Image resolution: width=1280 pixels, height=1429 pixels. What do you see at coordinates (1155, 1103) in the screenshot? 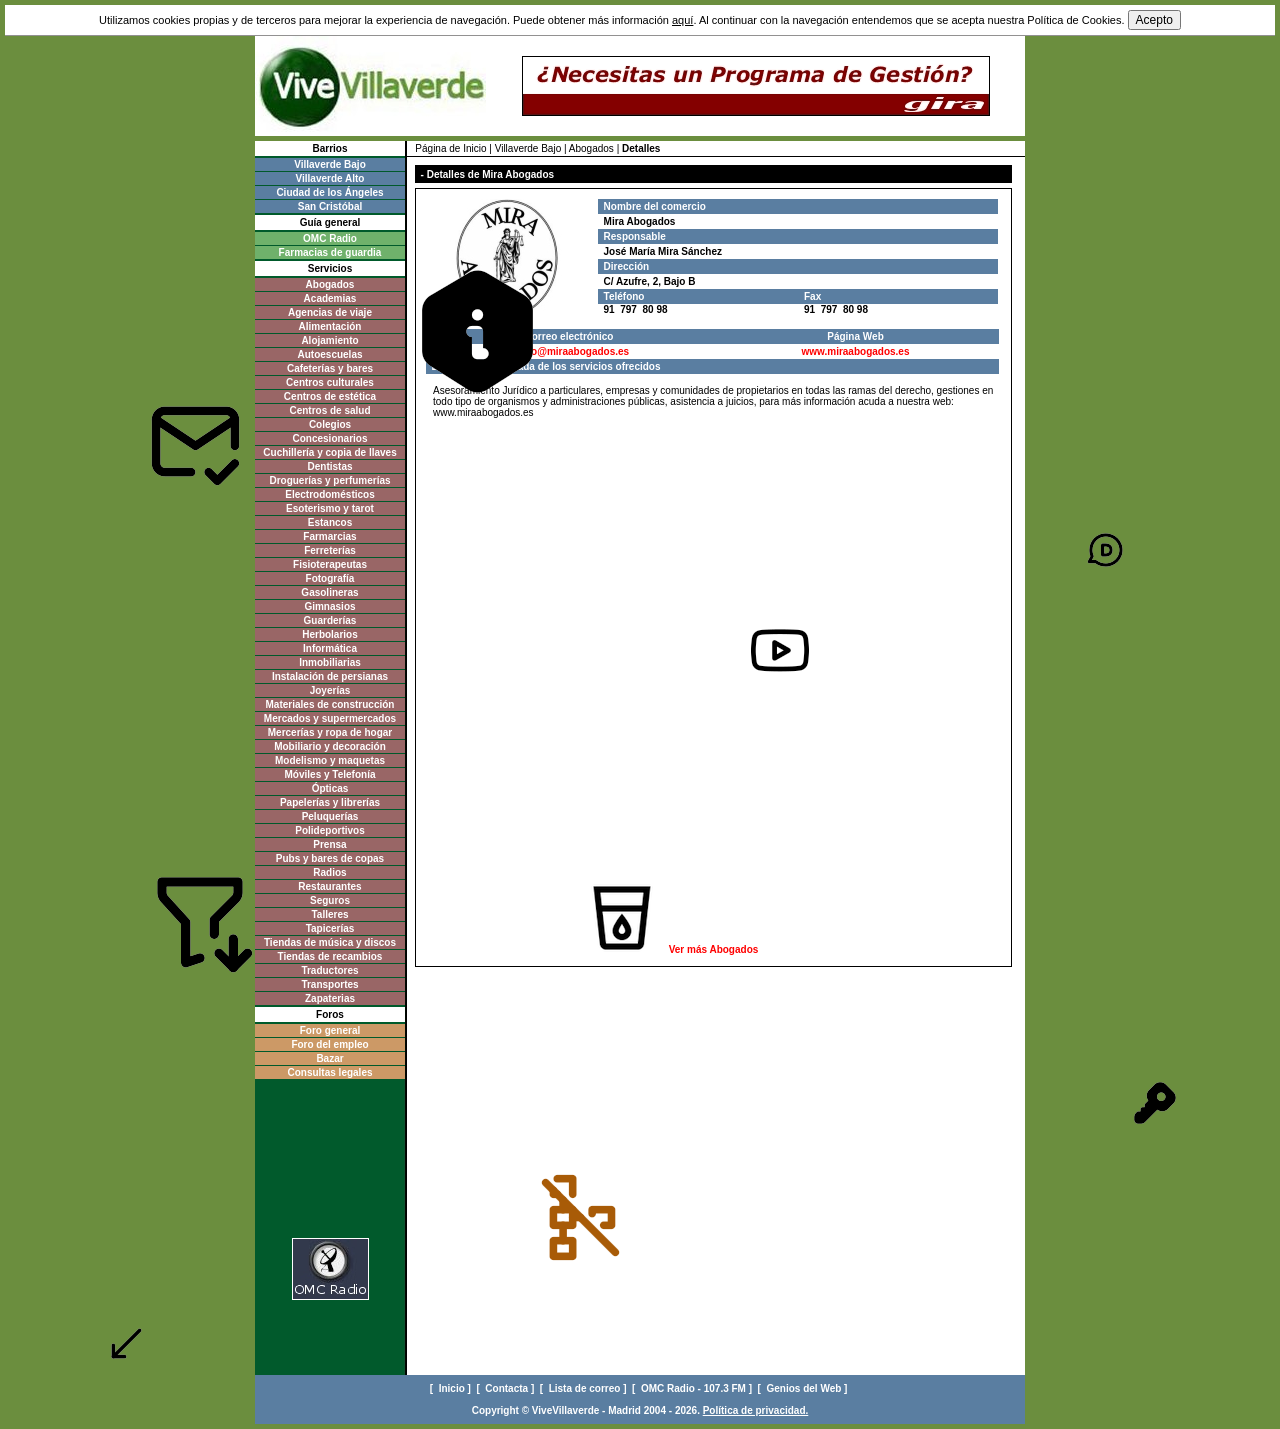
I see `access security or login settings` at bounding box center [1155, 1103].